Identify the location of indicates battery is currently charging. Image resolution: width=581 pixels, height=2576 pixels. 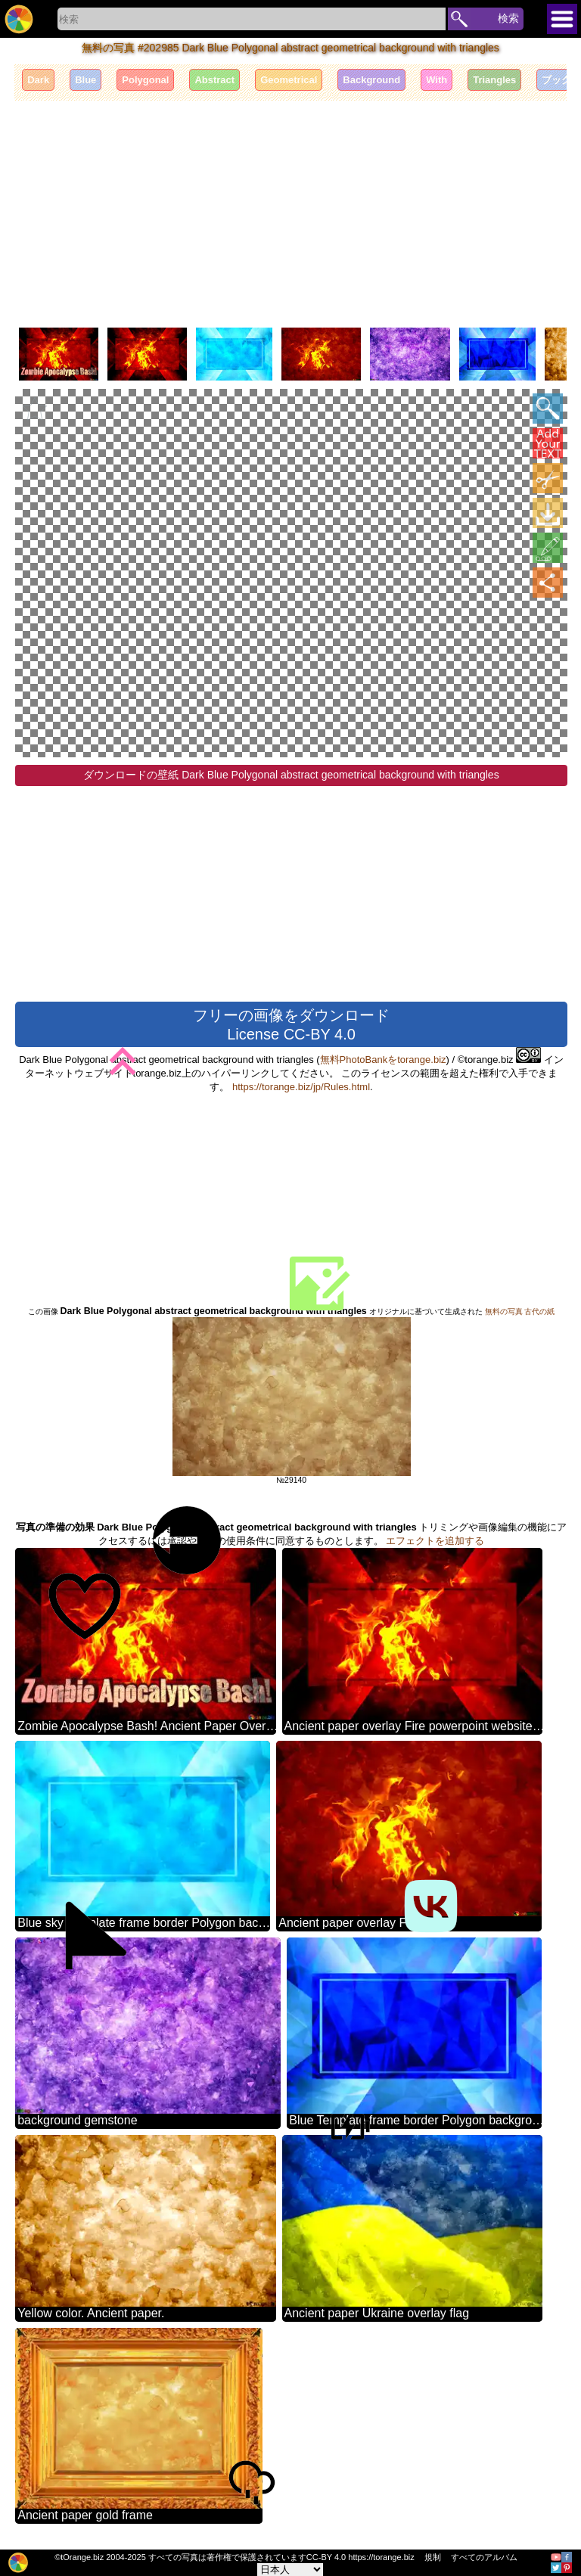
(350, 2127).